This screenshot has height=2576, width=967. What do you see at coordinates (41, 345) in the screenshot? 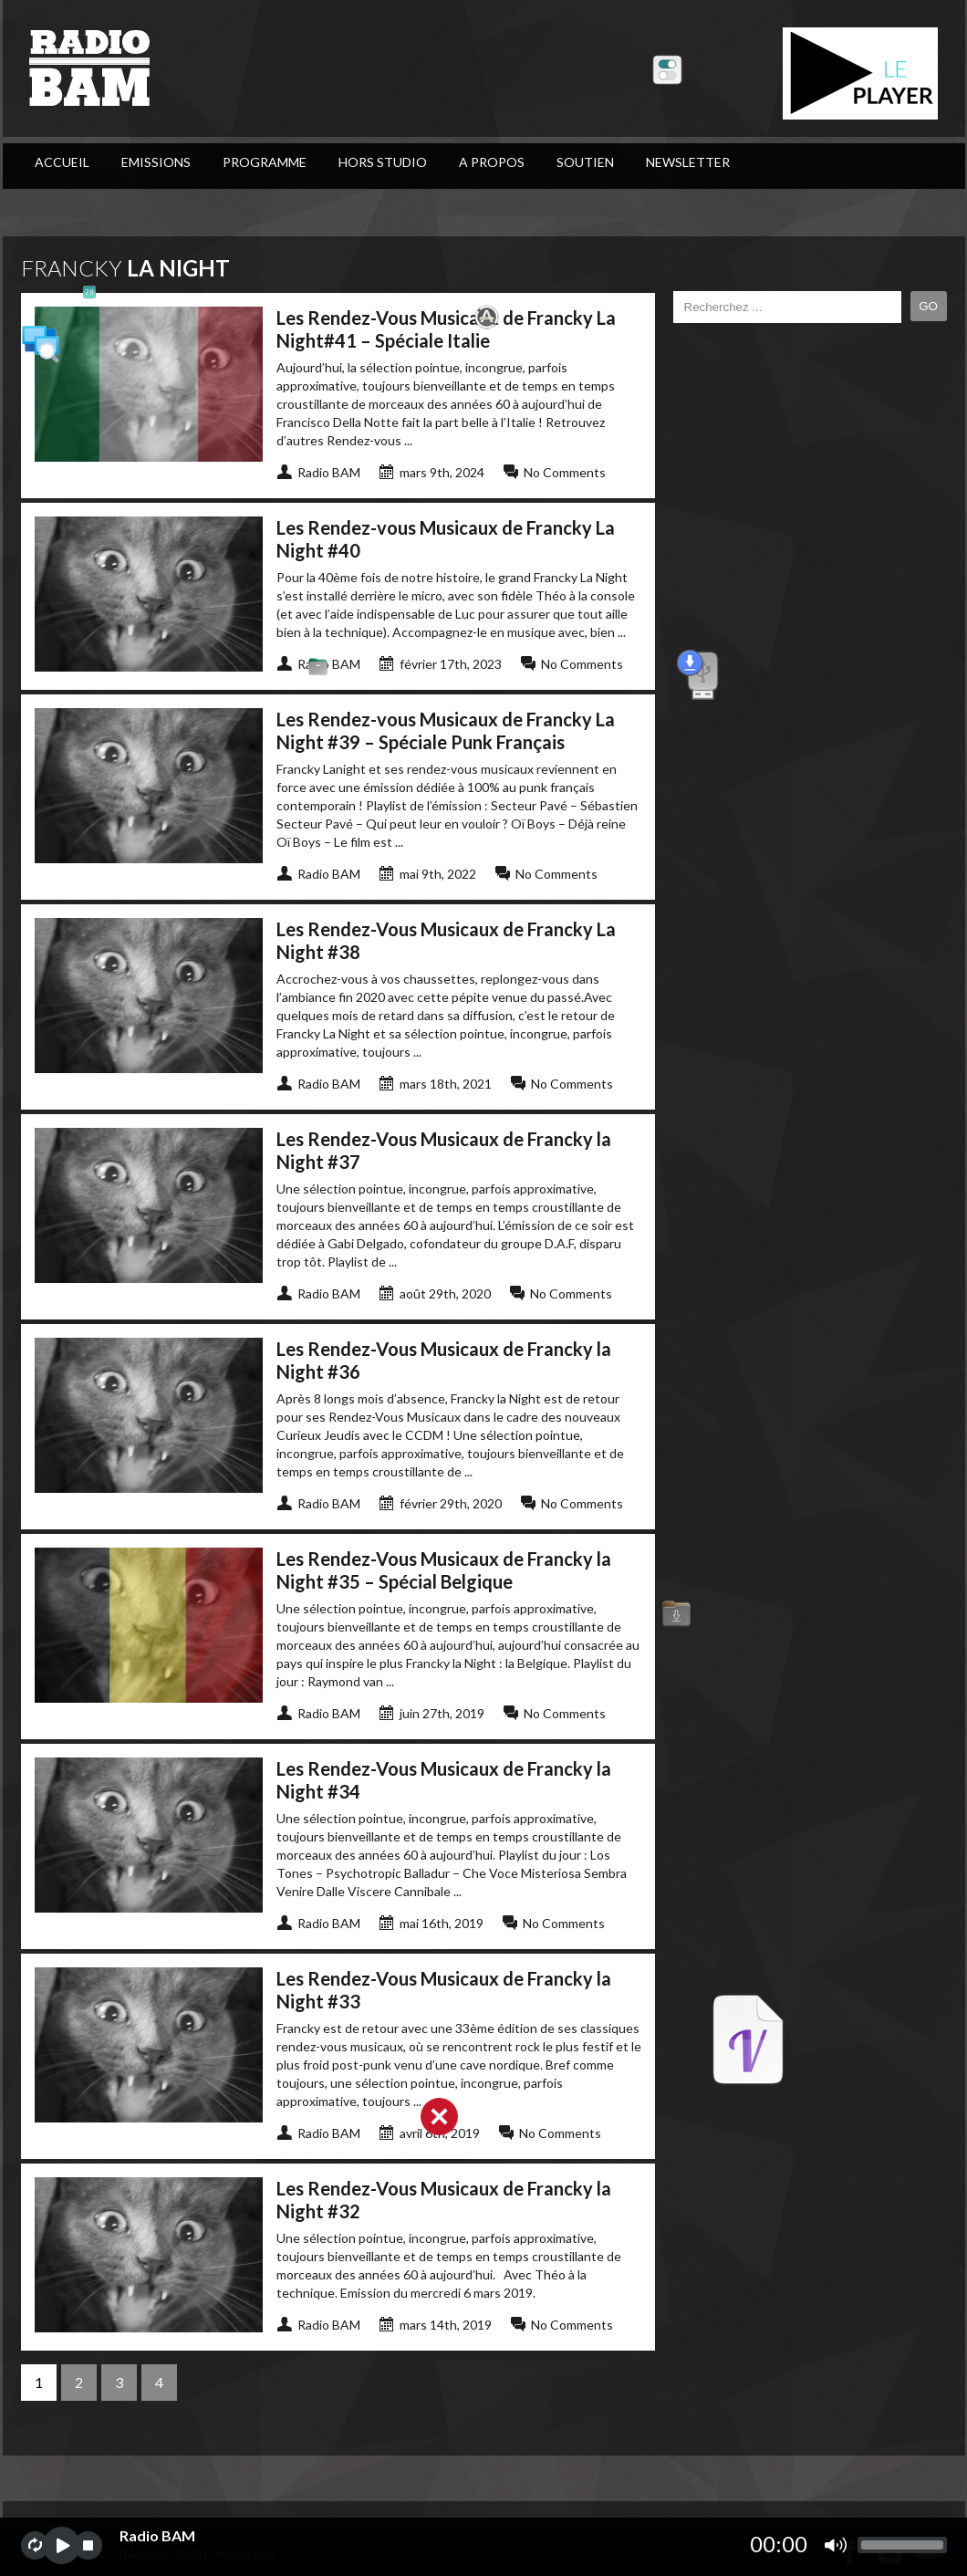
I see `open packet viewer application` at bounding box center [41, 345].